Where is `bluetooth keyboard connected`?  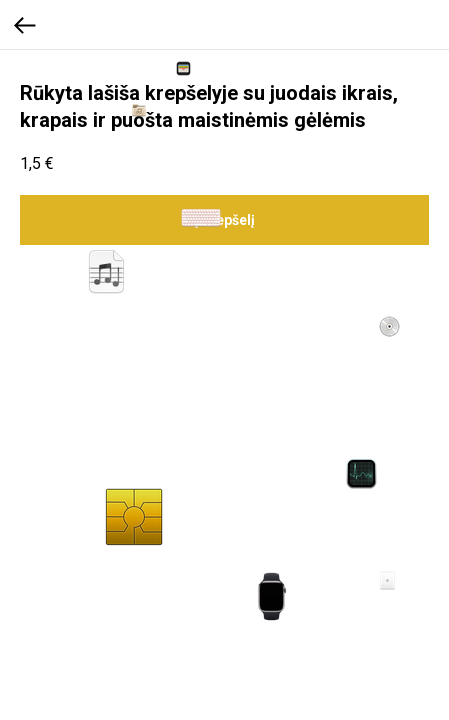
bluetooth keyboard connected is located at coordinates (201, 218).